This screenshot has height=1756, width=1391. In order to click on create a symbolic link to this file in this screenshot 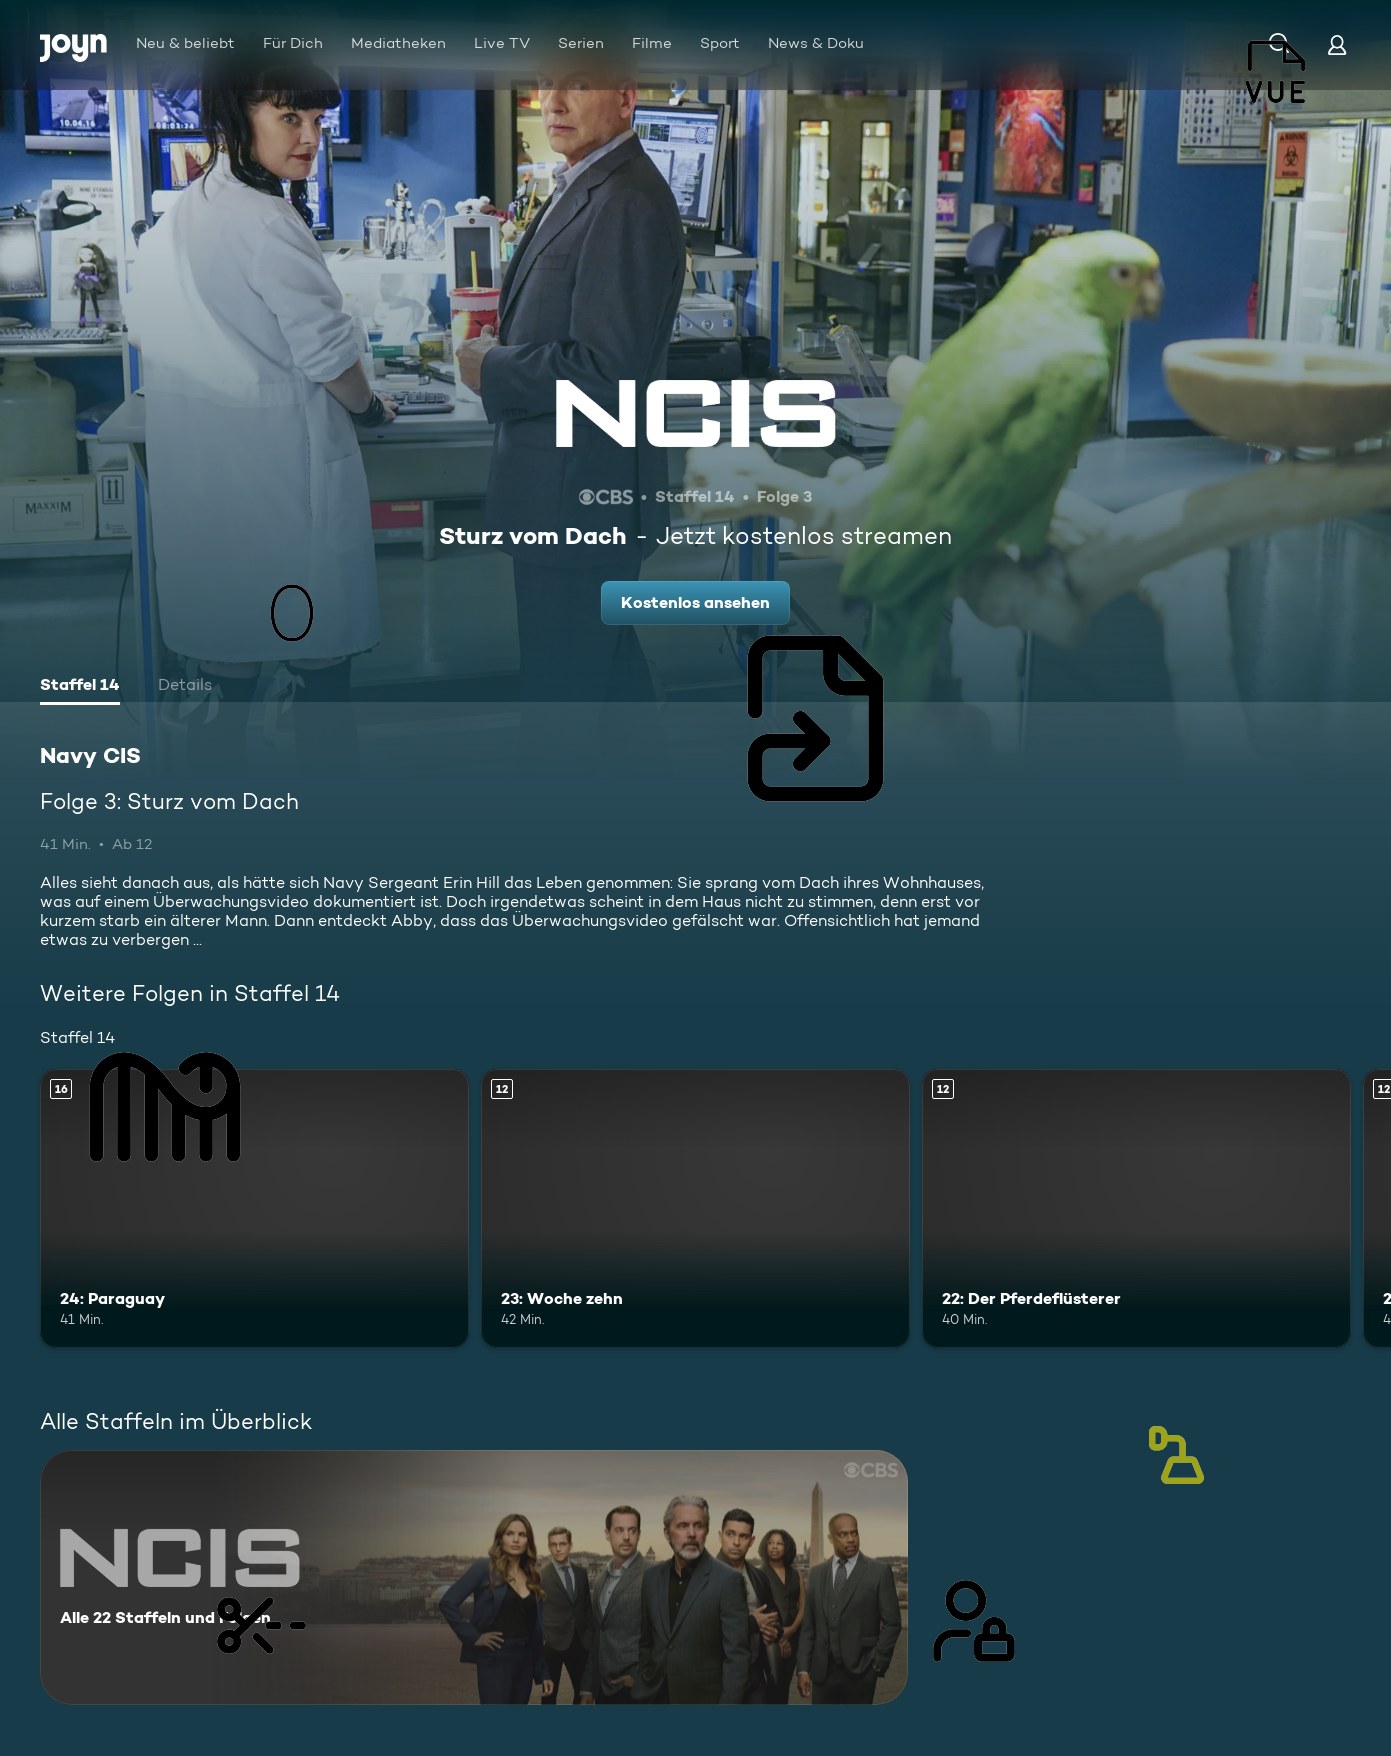, I will do `click(815, 718)`.